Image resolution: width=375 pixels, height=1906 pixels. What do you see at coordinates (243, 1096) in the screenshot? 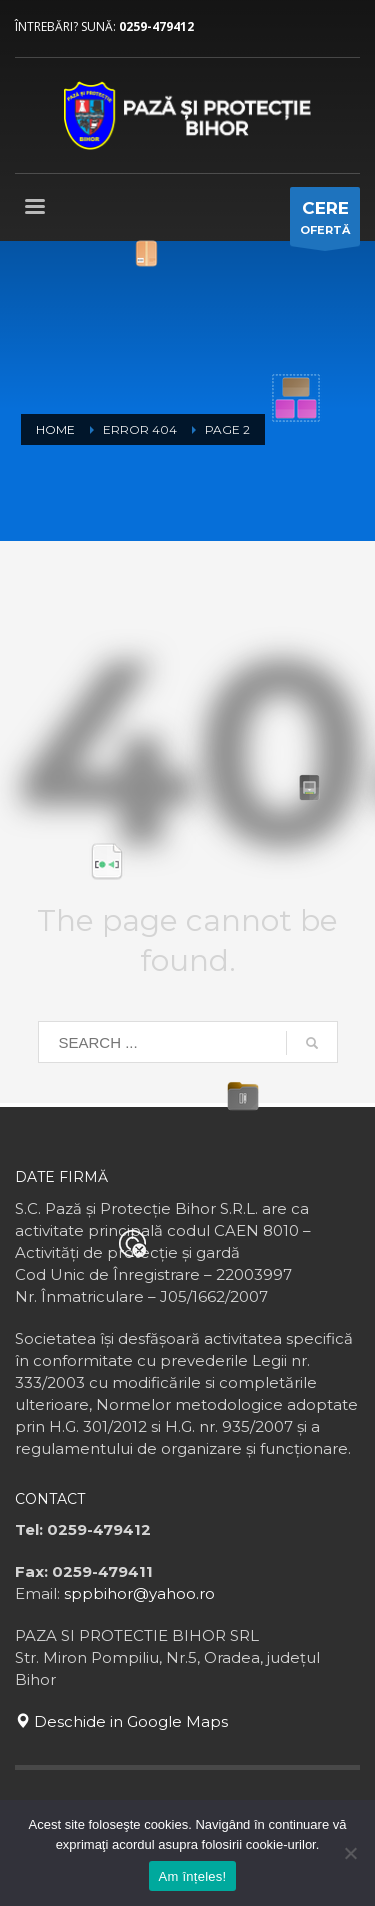
I see `access your templates folder` at bounding box center [243, 1096].